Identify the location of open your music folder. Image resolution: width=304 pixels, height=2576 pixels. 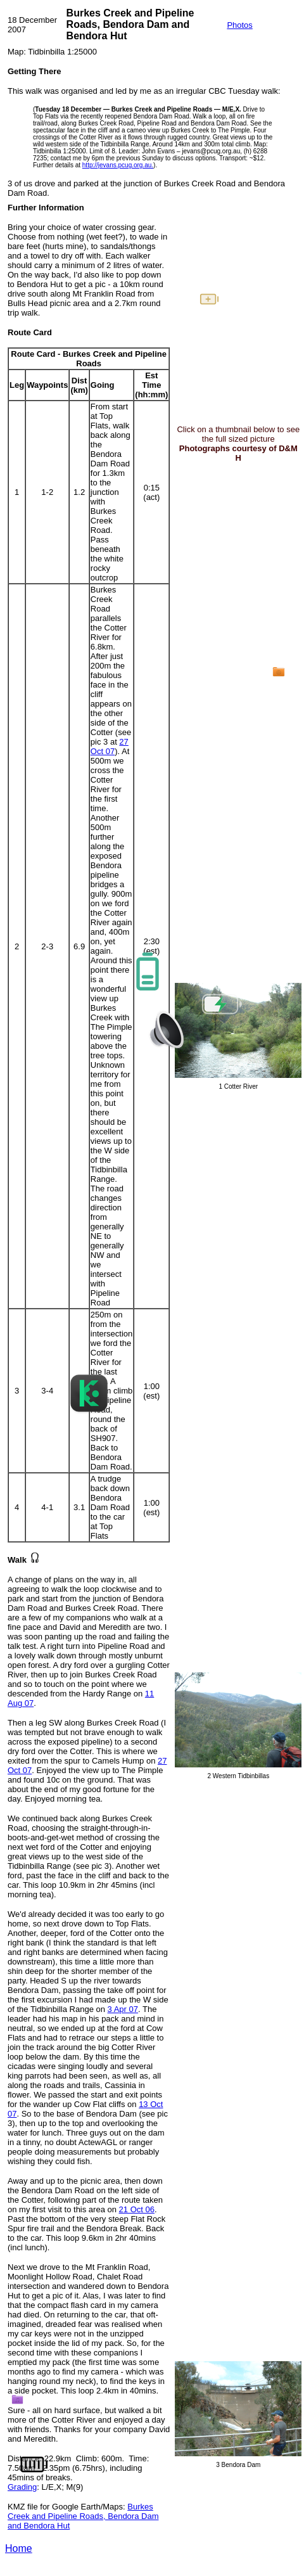
(17, 2399).